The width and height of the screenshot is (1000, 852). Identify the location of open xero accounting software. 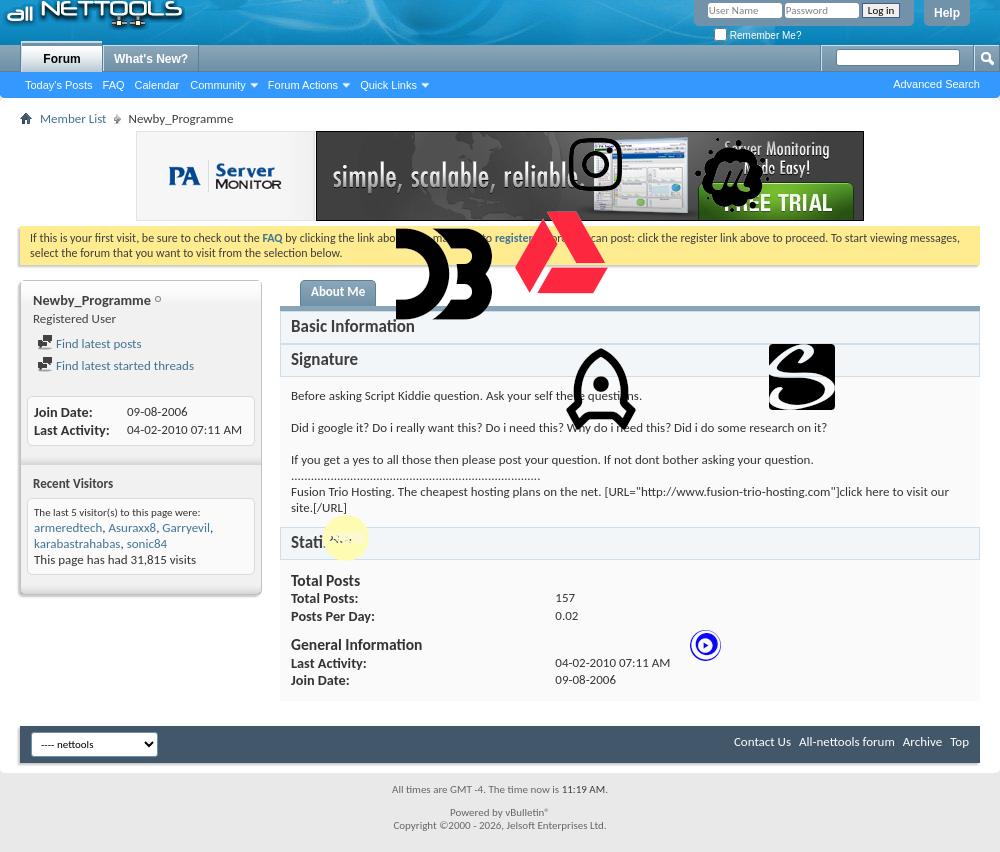
(346, 538).